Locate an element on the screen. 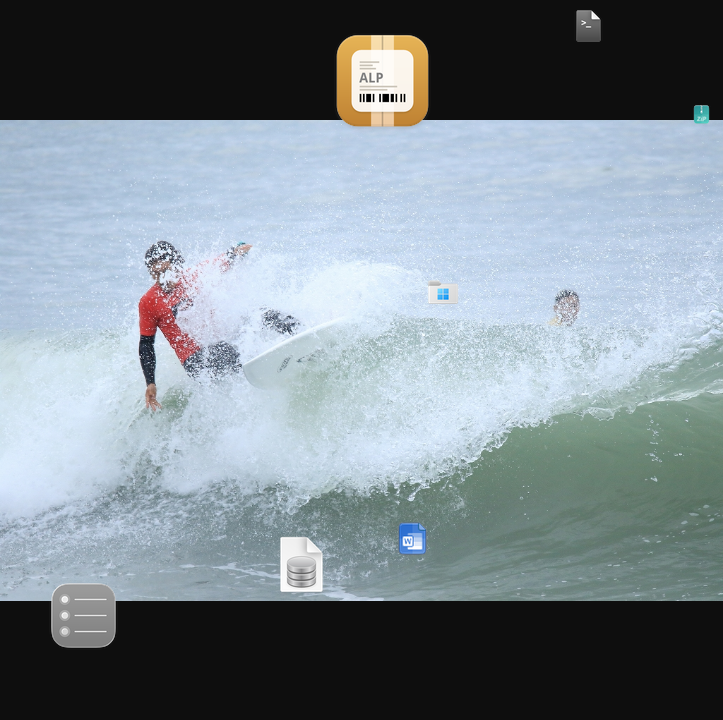  compressed zip archive file is located at coordinates (701, 114).